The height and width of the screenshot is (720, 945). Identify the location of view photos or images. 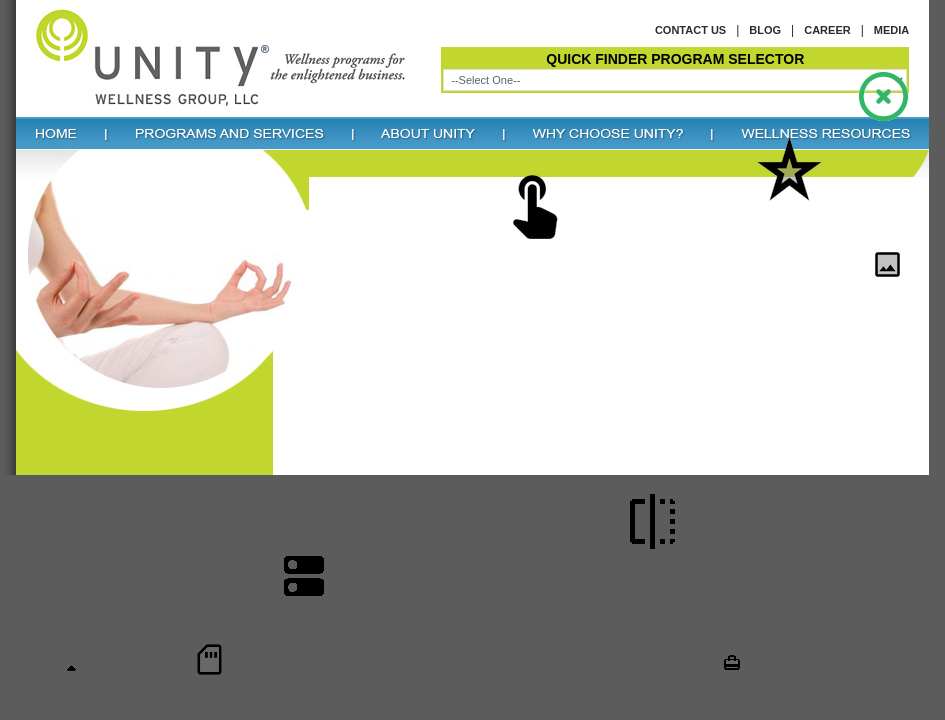
(887, 264).